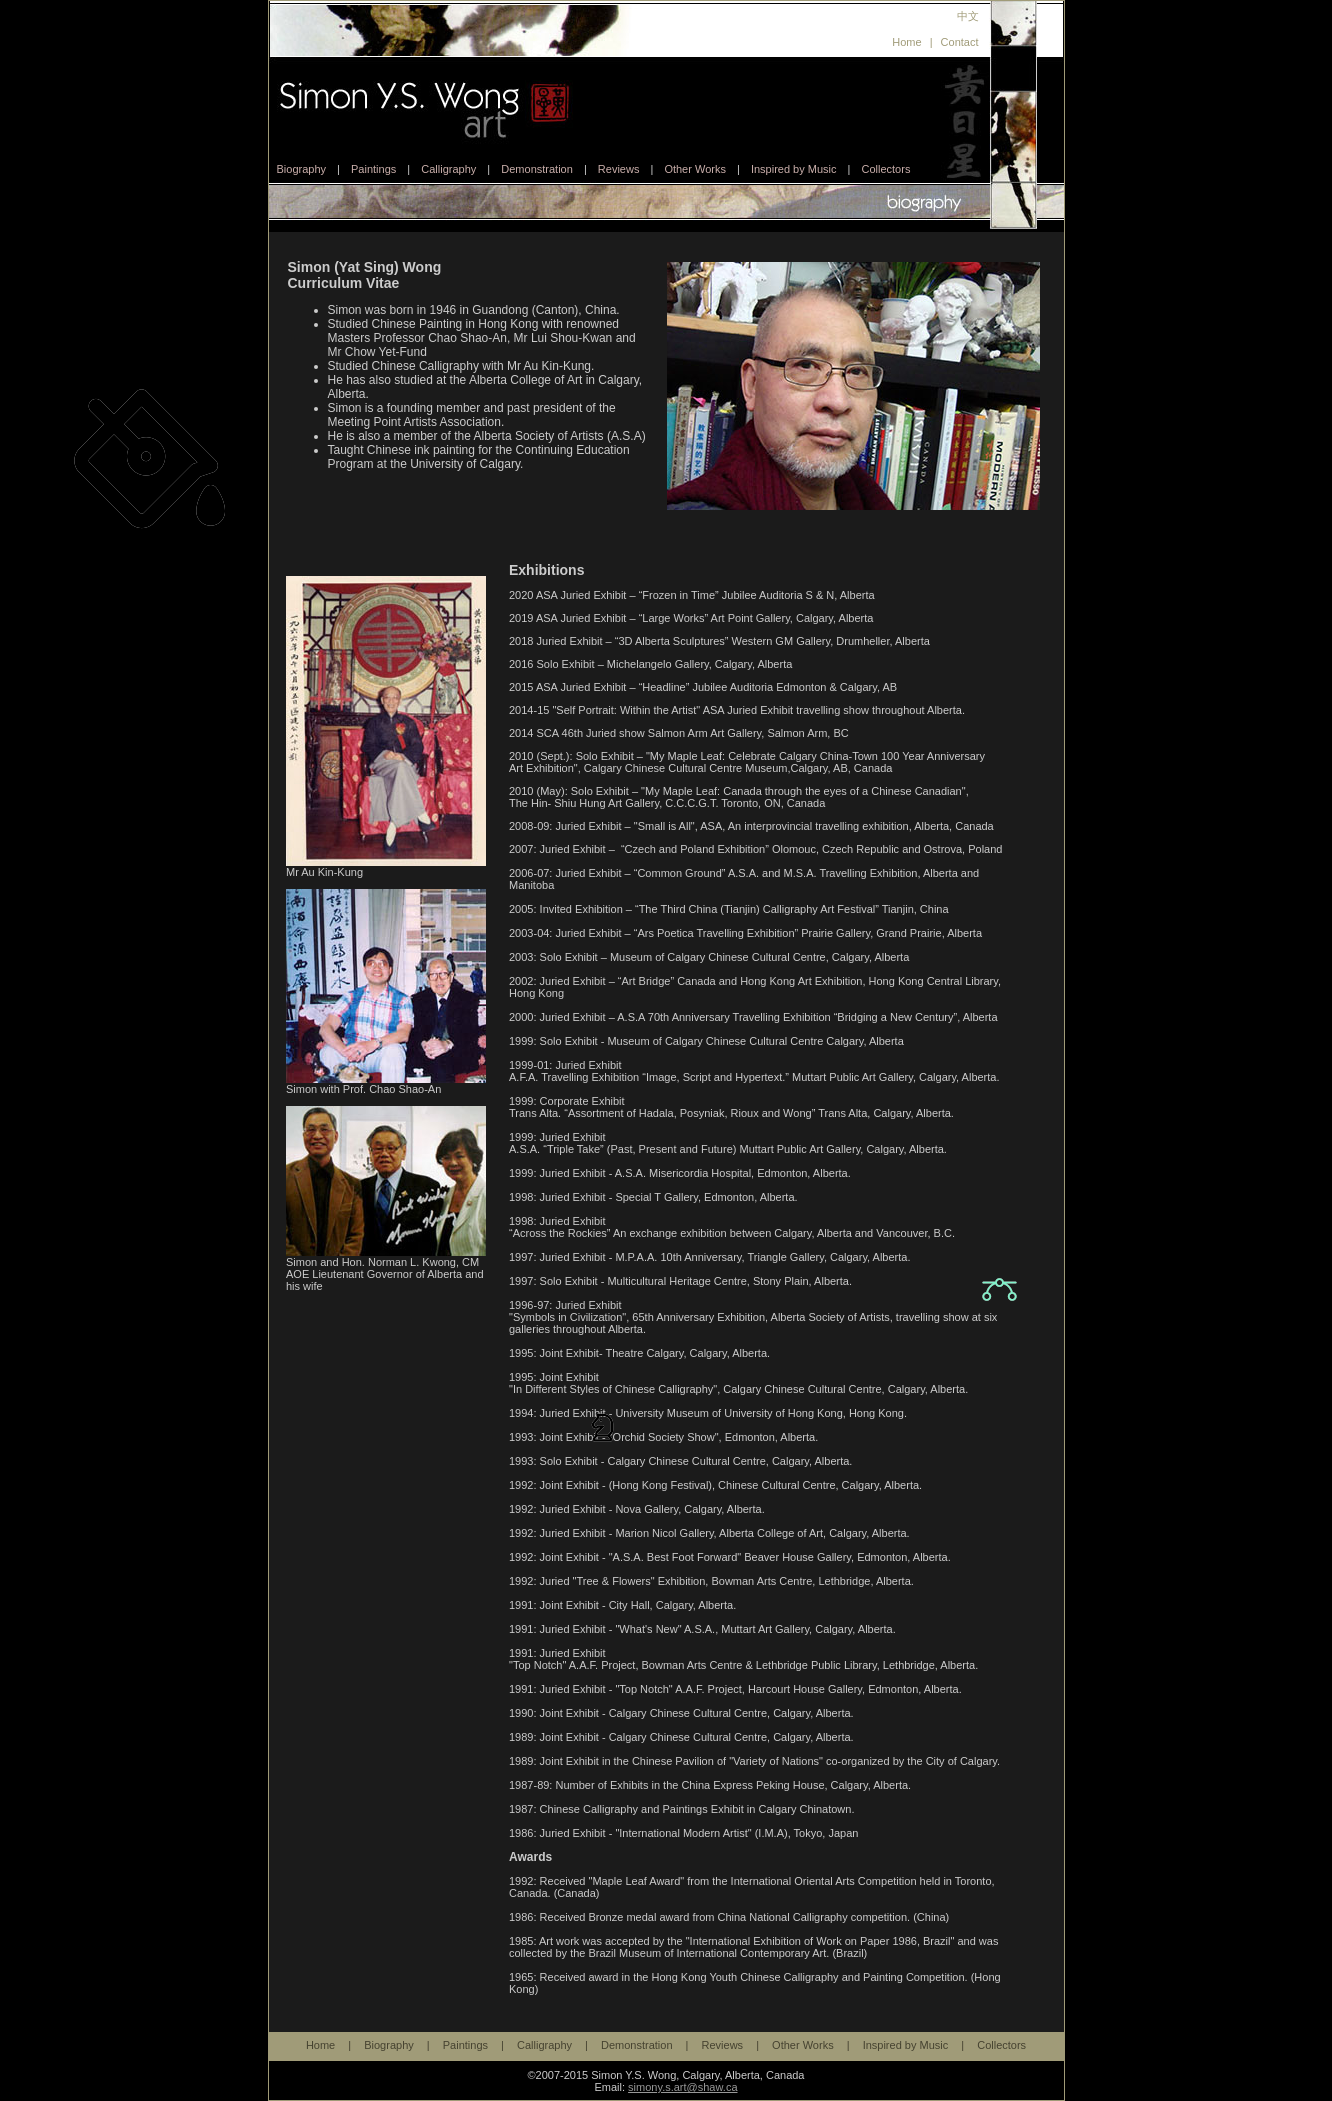  Describe the element at coordinates (148, 463) in the screenshot. I see `fill area with selected color` at that location.